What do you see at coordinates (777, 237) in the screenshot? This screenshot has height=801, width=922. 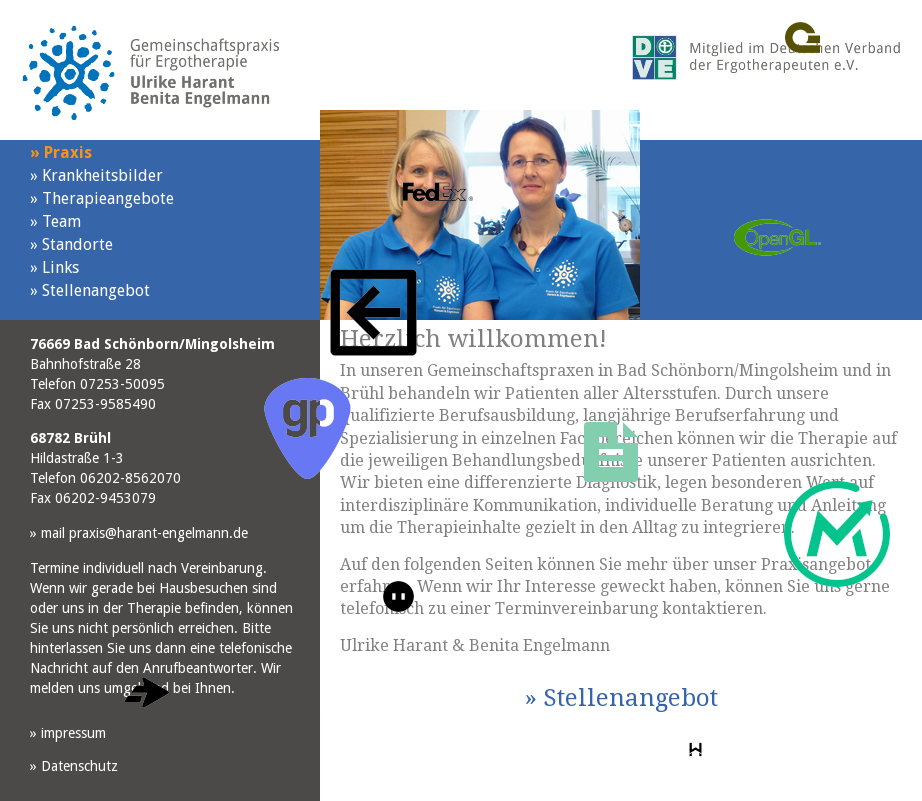 I see `OpenGL graphics library branding` at bounding box center [777, 237].